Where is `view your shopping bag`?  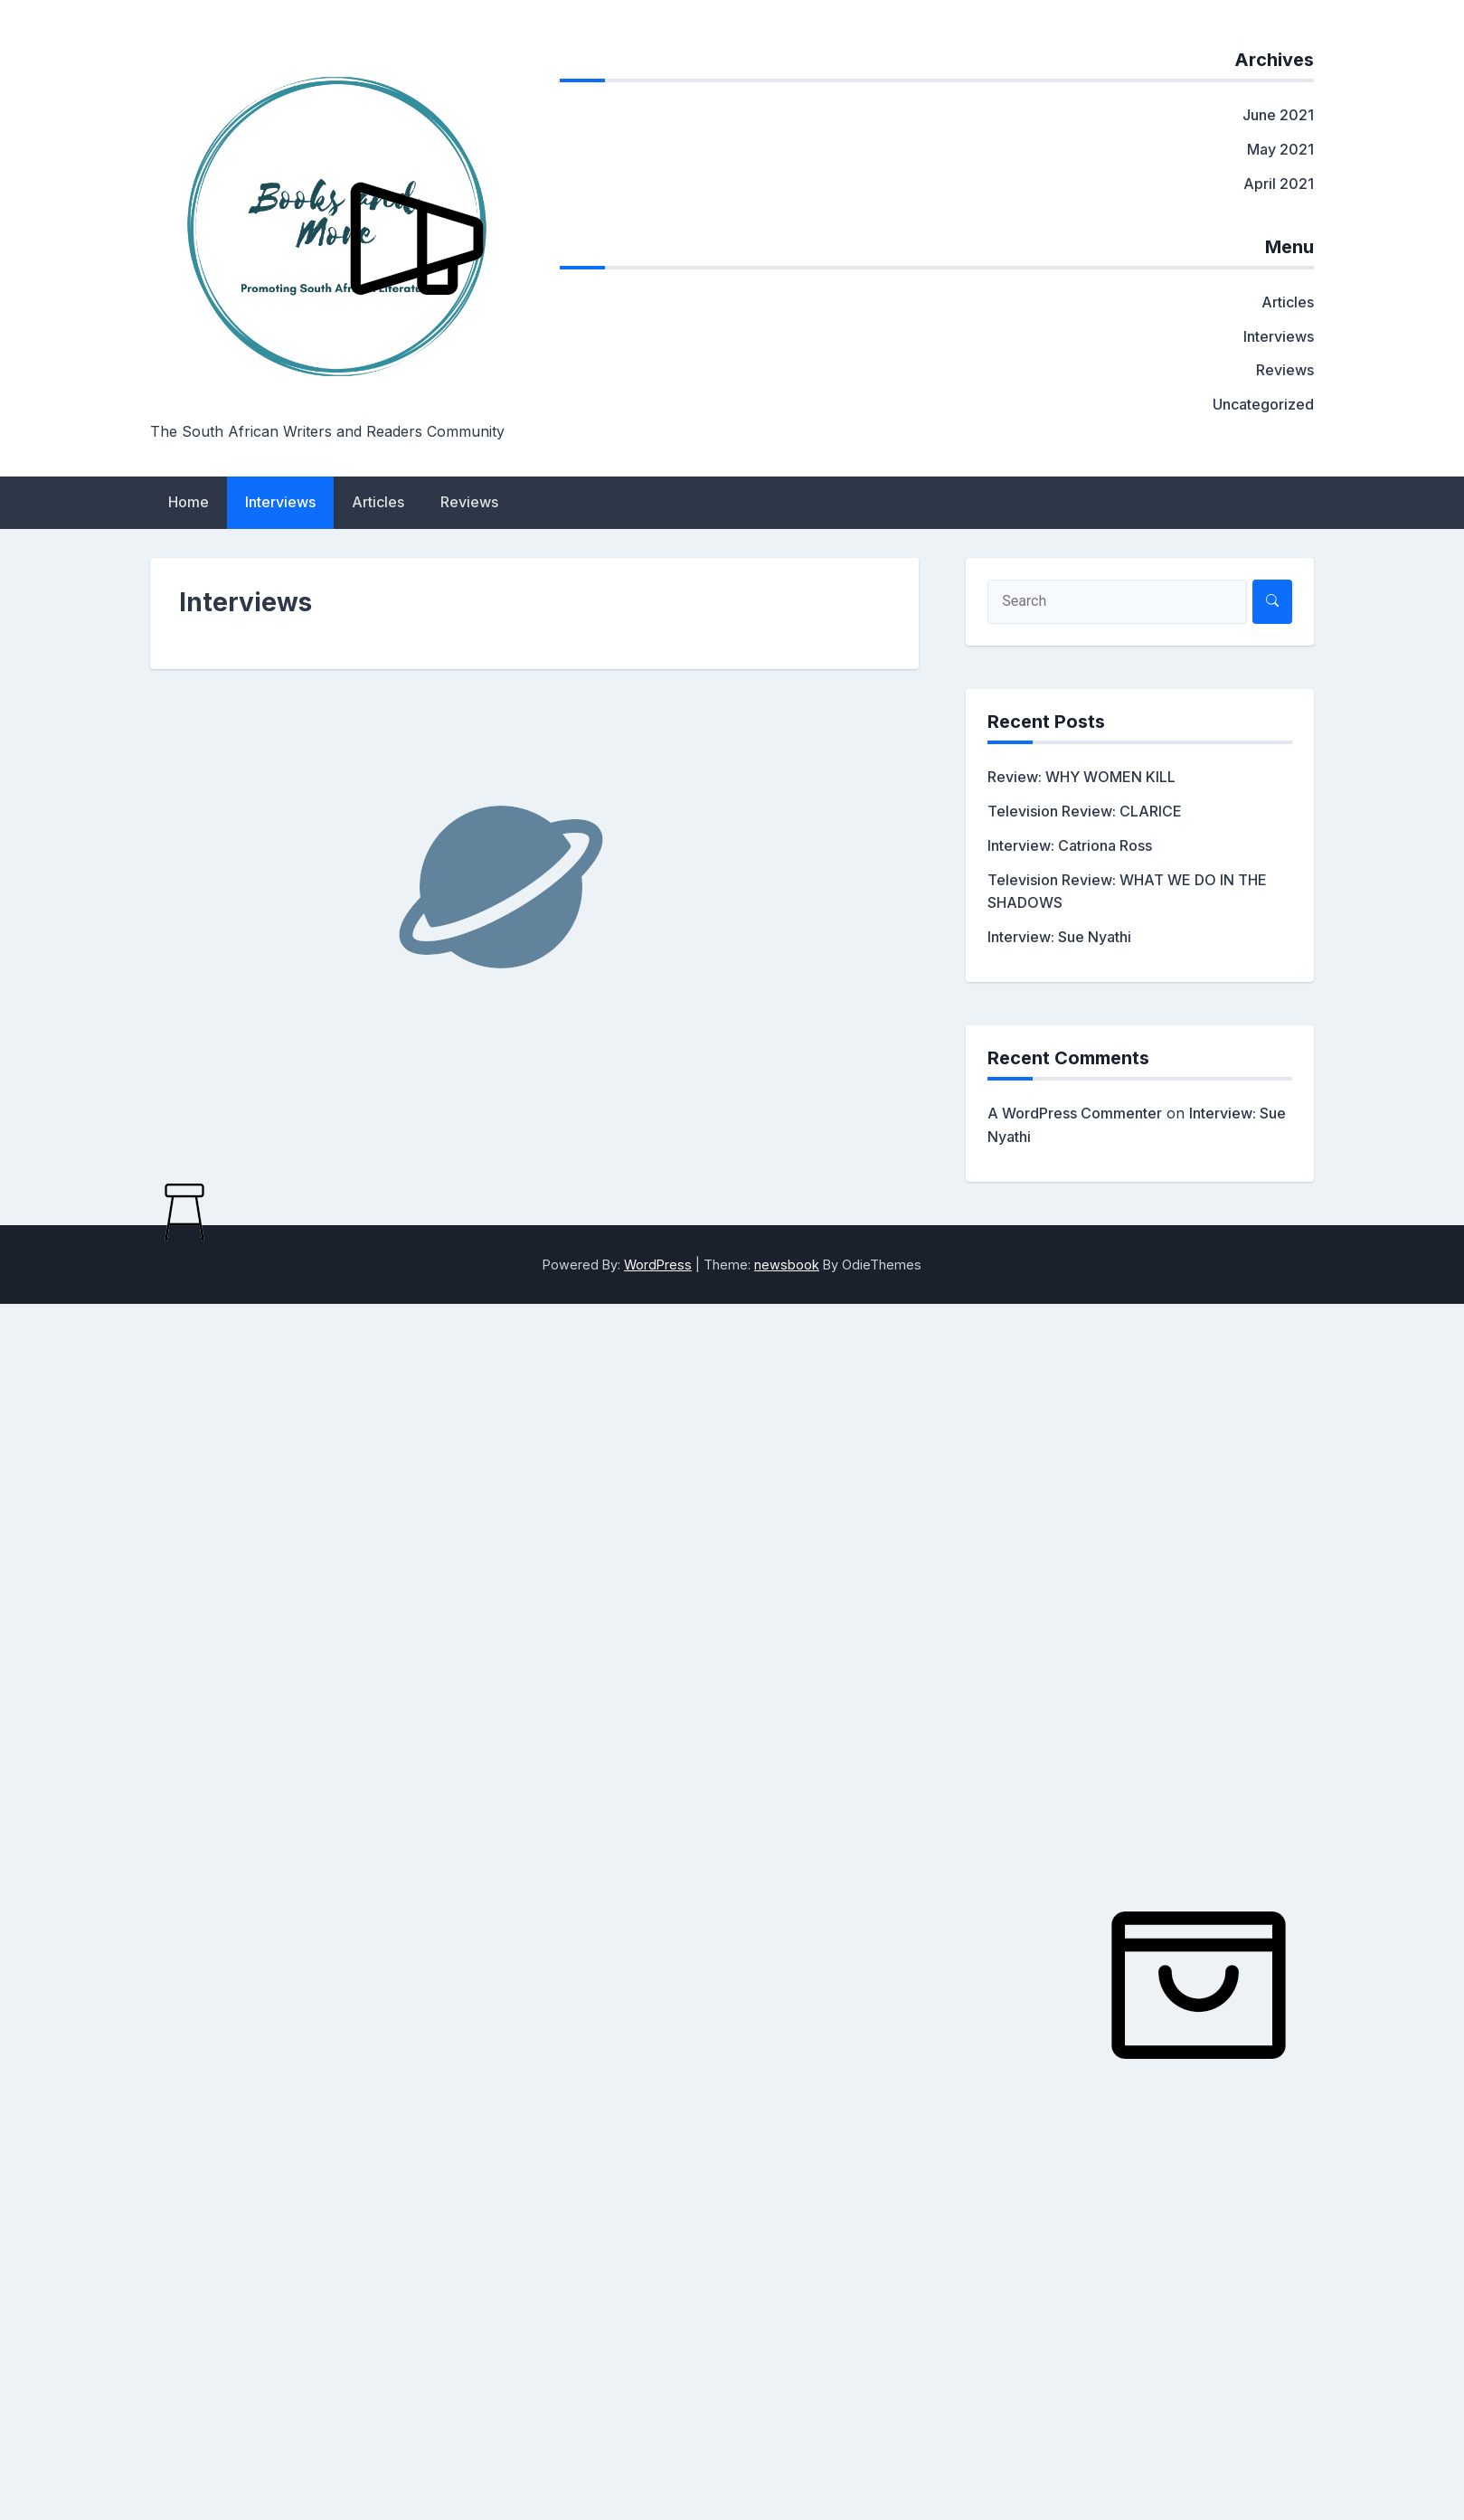
view your shopping bag is located at coordinates (1198, 1985).